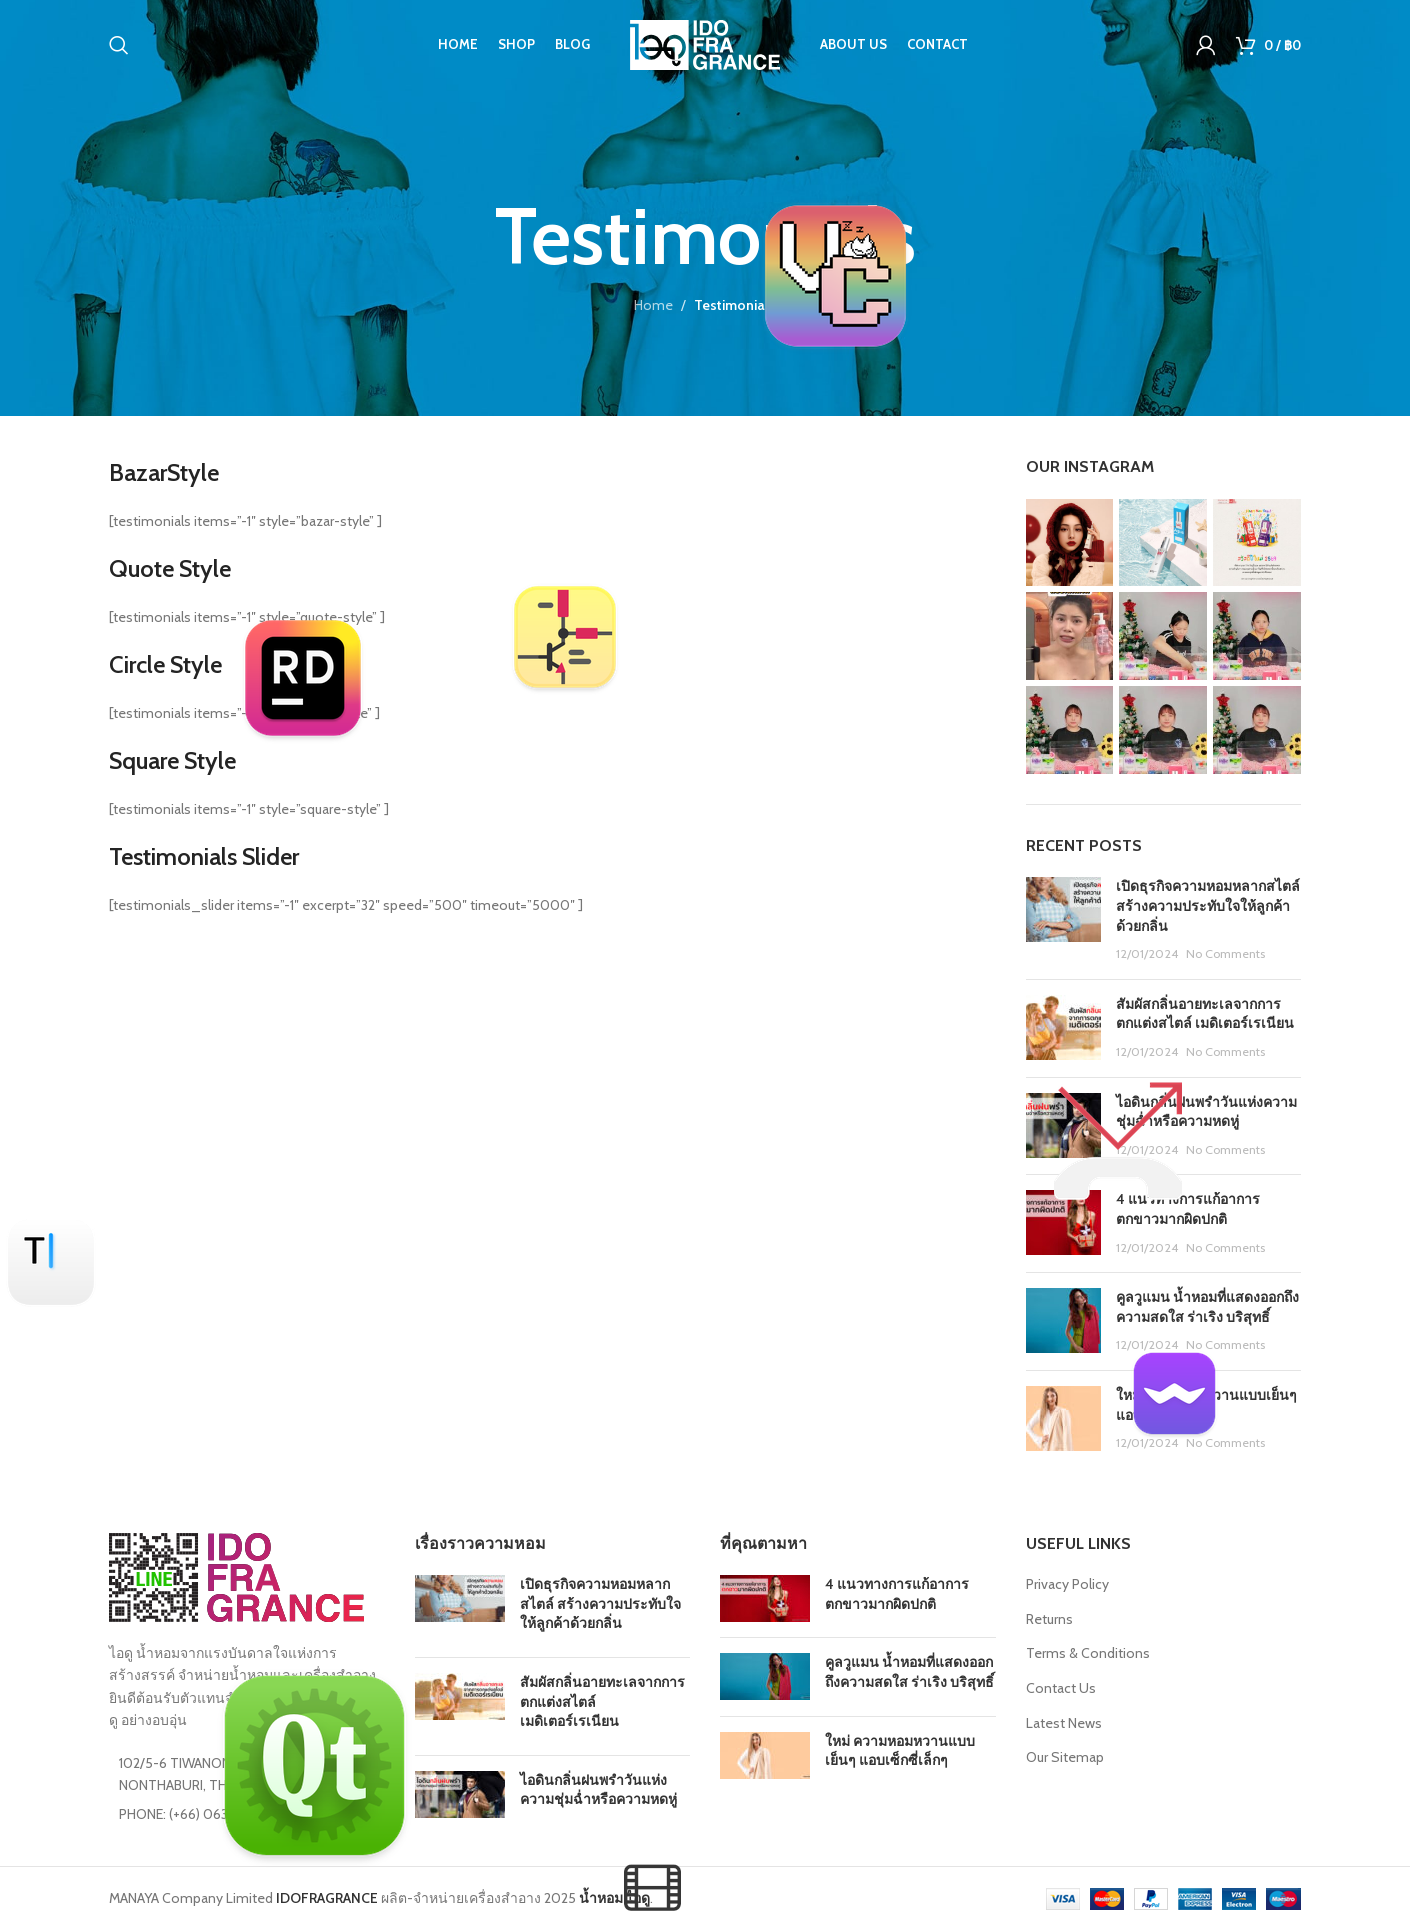  I want to click on open video player application, so click(652, 1889).